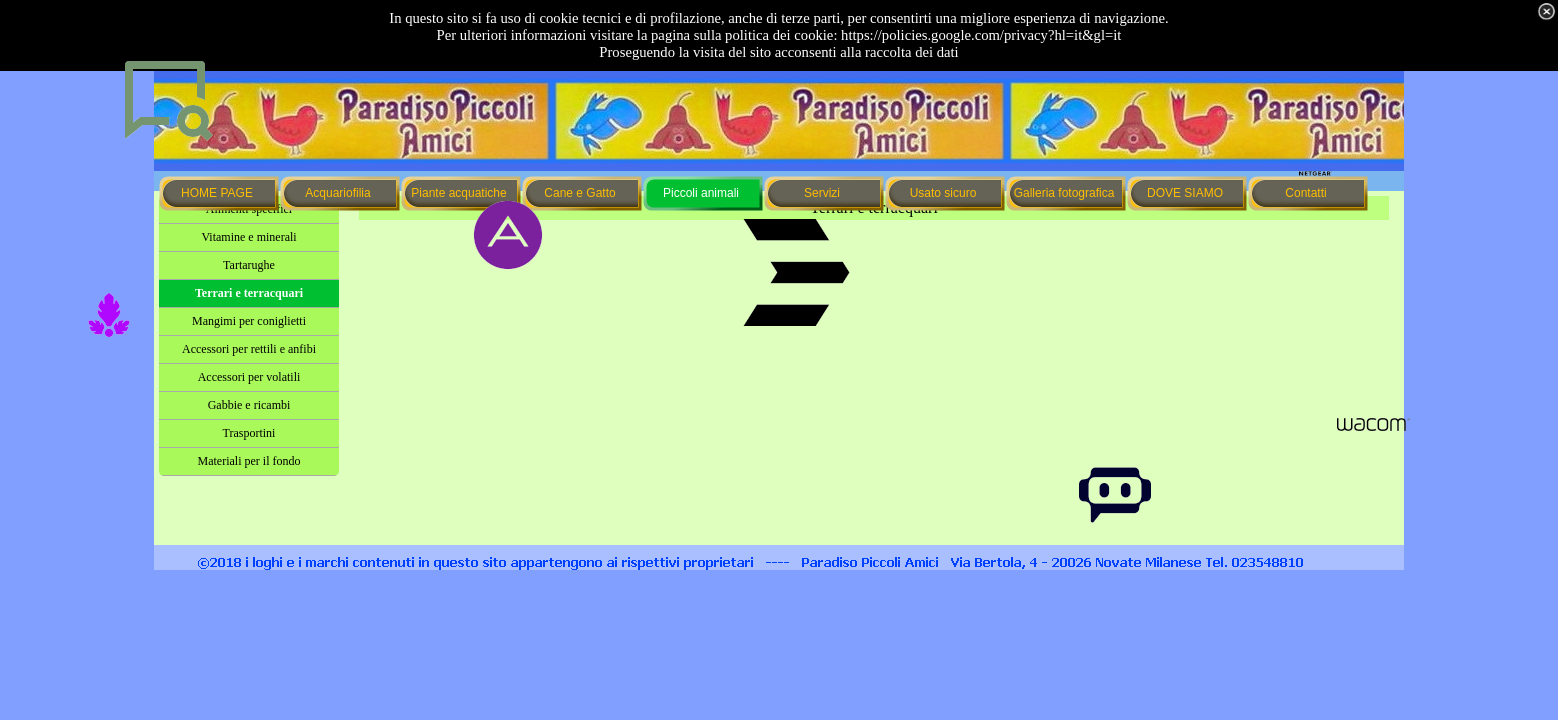 The width and height of the screenshot is (1558, 720). What do you see at coordinates (1373, 424) in the screenshot?
I see `wacom brand logo` at bounding box center [1373, 424].